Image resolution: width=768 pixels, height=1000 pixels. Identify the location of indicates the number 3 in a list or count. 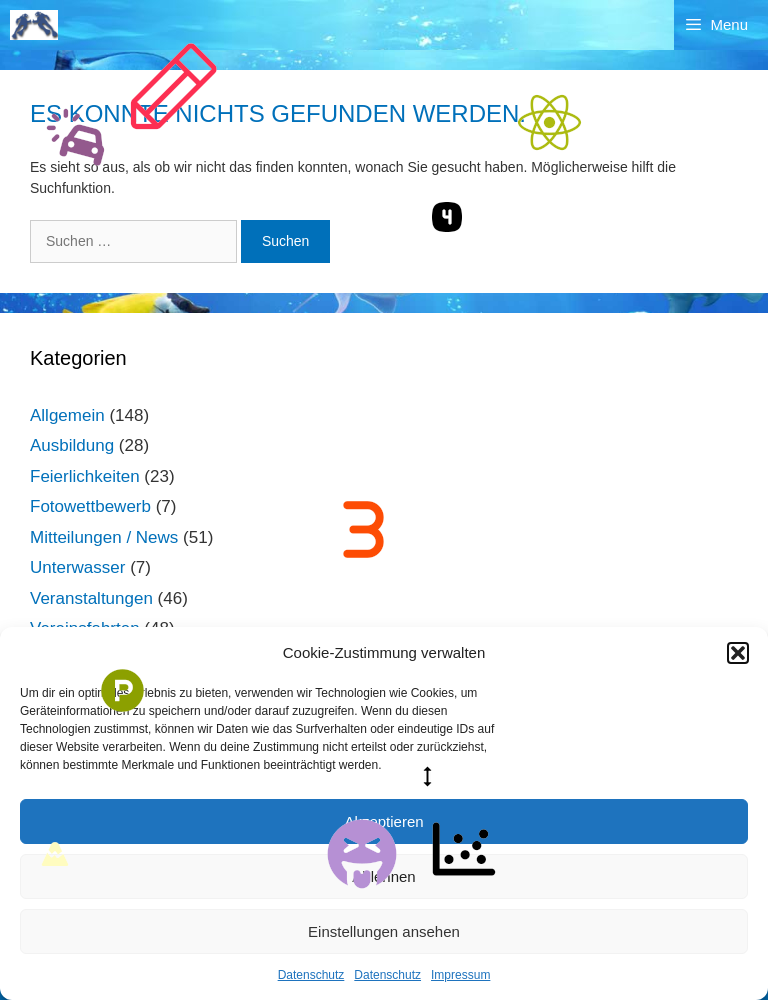
(363, 529).